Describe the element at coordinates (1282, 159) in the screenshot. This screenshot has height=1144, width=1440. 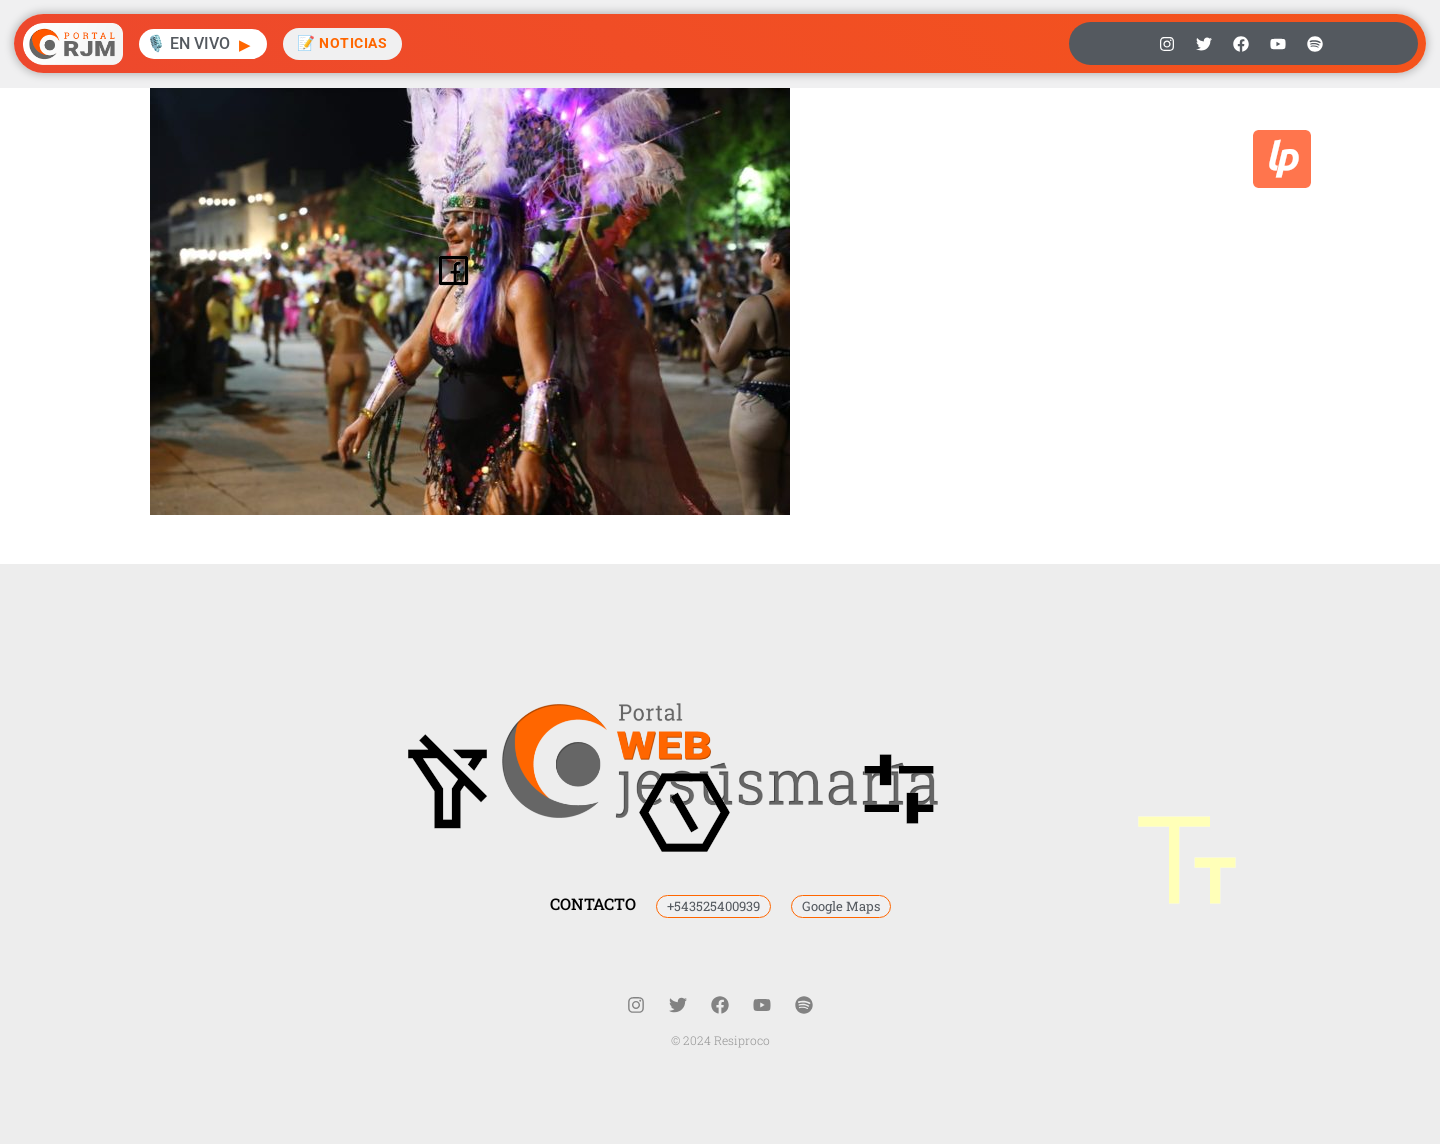
I see `link to Liberapay donation page` at that location.